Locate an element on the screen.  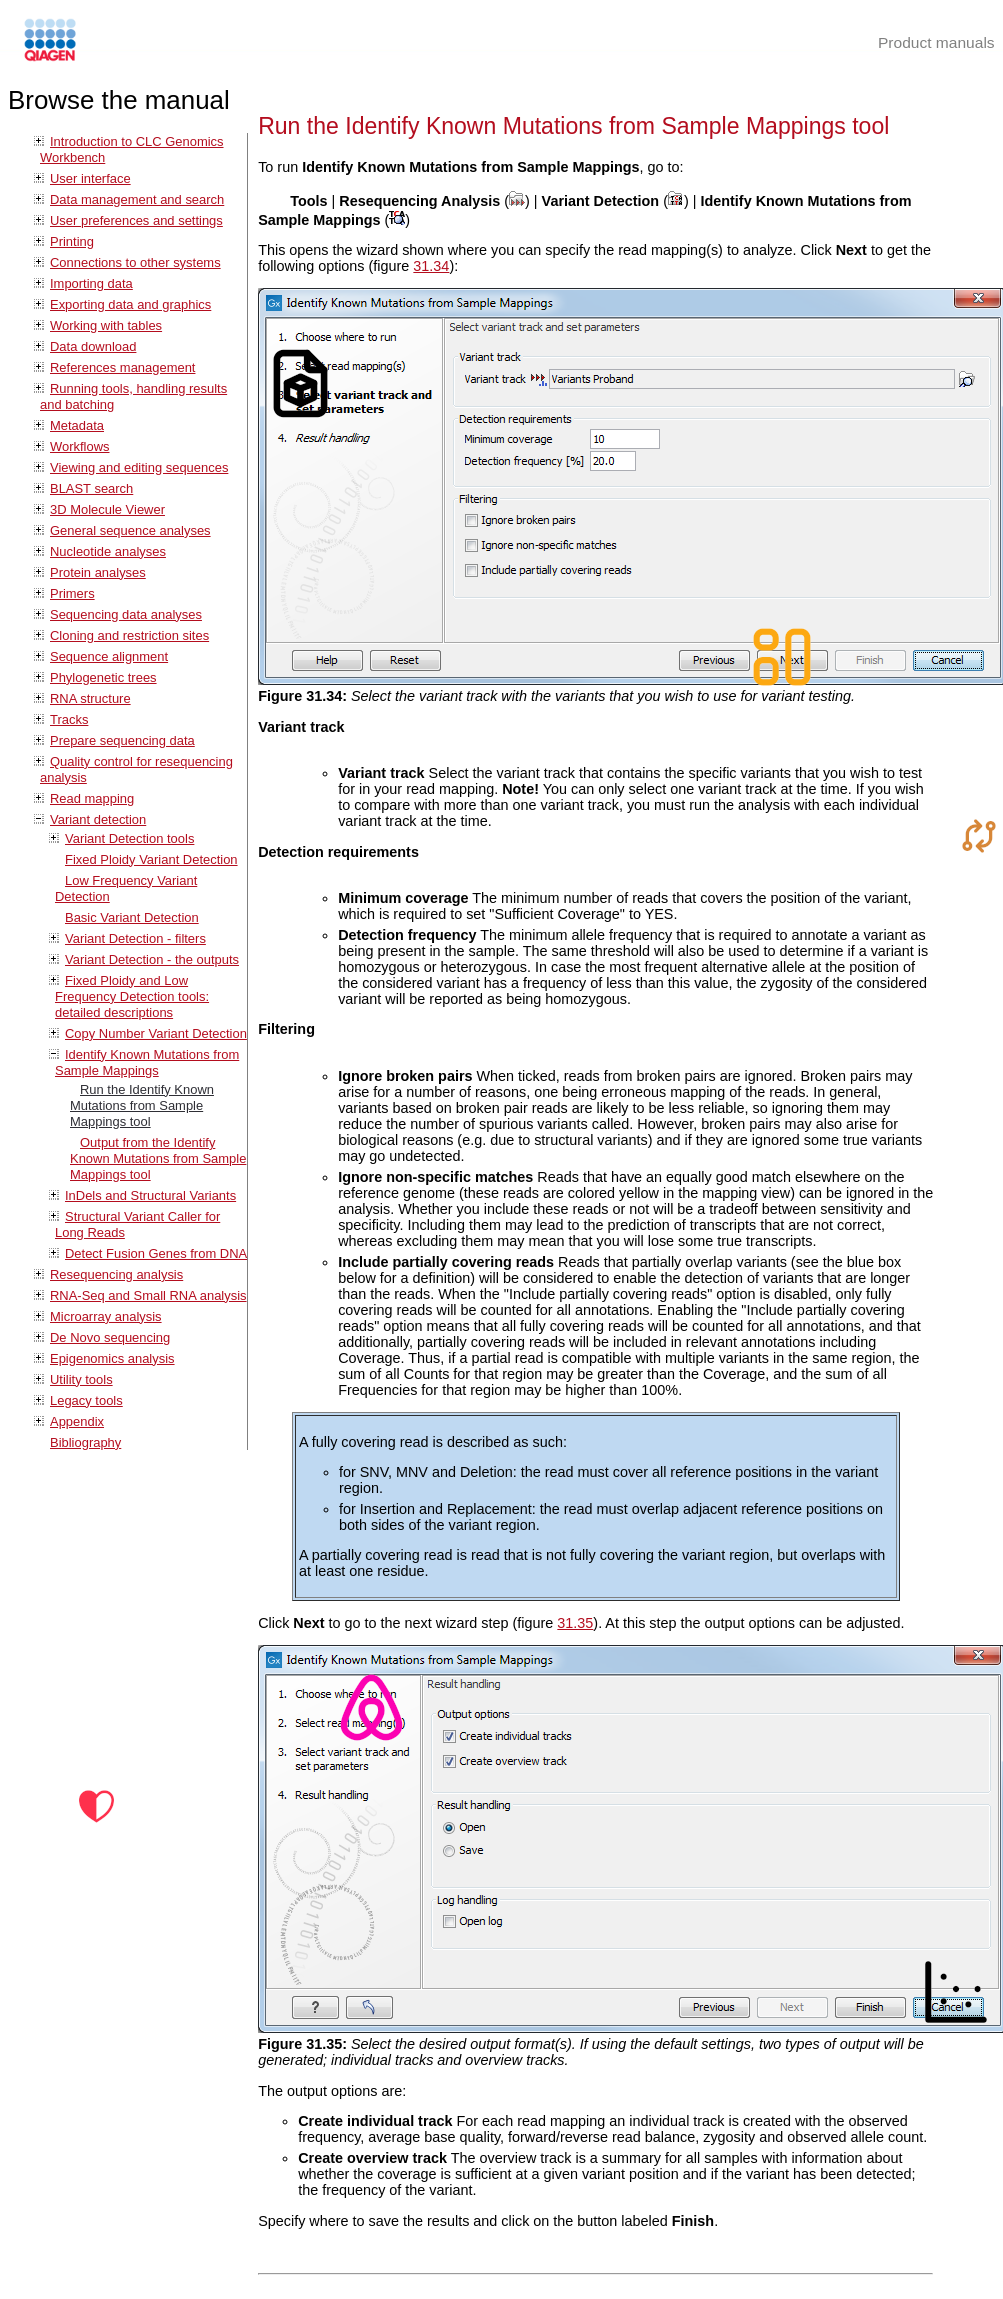
swap or exchange items is located at coordinates (979, 836).